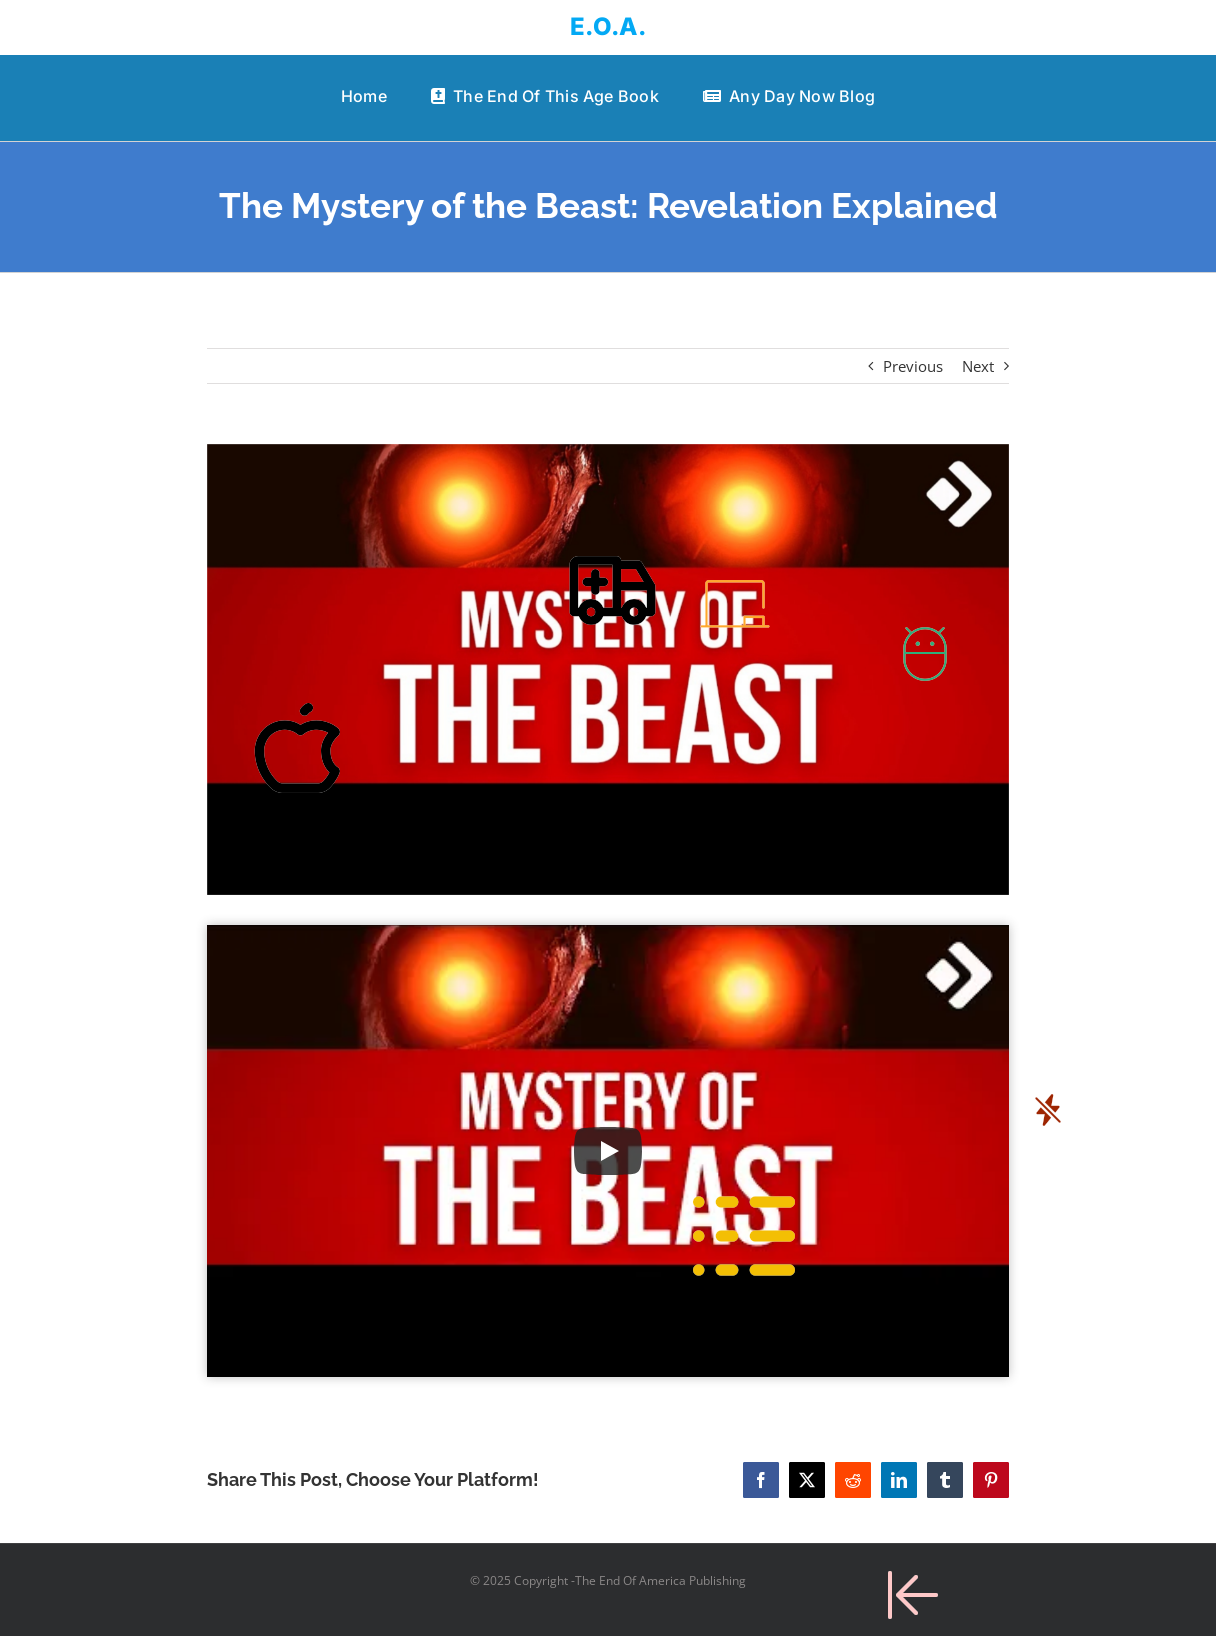 The image size is (1216, 1636). Describe the element at coordinates (912, 1595) in the screenshot. I see `go back to the beginning` at that location.